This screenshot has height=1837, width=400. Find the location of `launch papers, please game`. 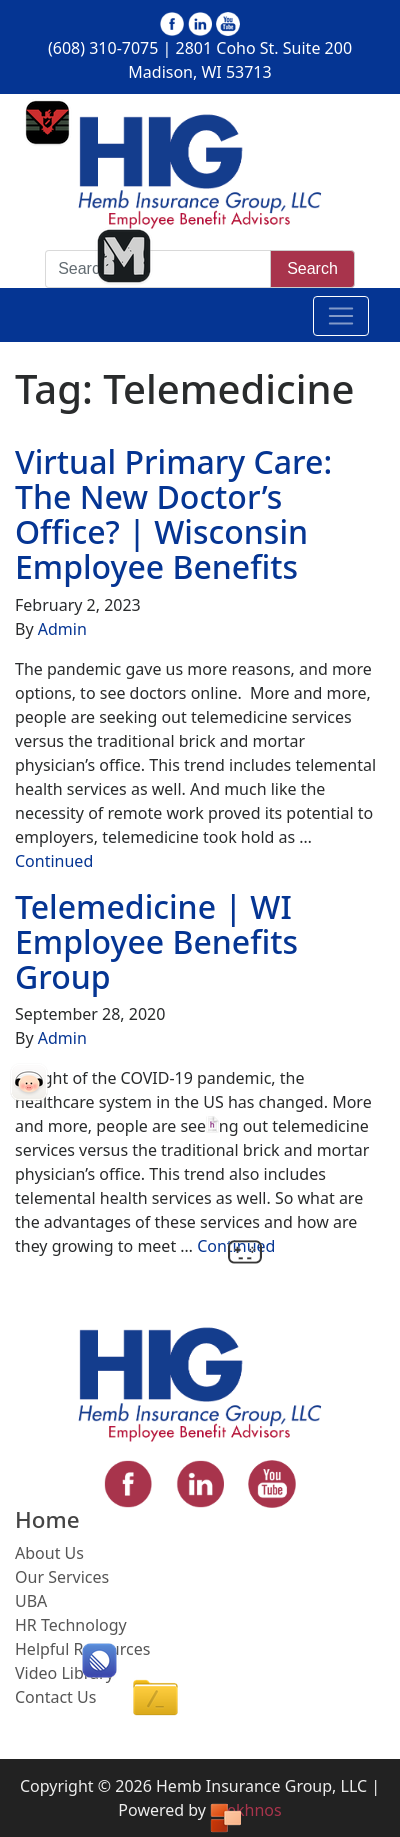

launch papers, please game is located at coordinates (47, 122).